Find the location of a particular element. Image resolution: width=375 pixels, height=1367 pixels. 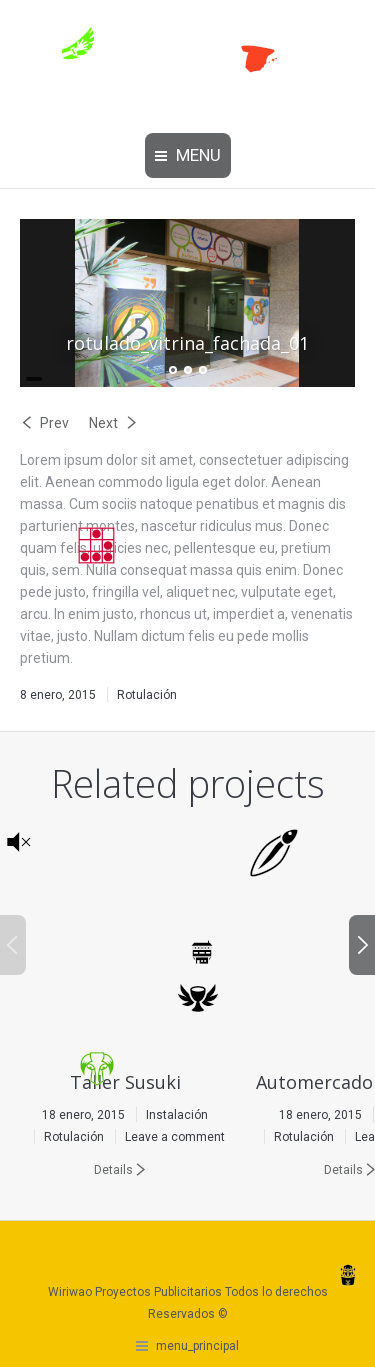

select metal golem character or unit is located at coordinates (348, 1275).